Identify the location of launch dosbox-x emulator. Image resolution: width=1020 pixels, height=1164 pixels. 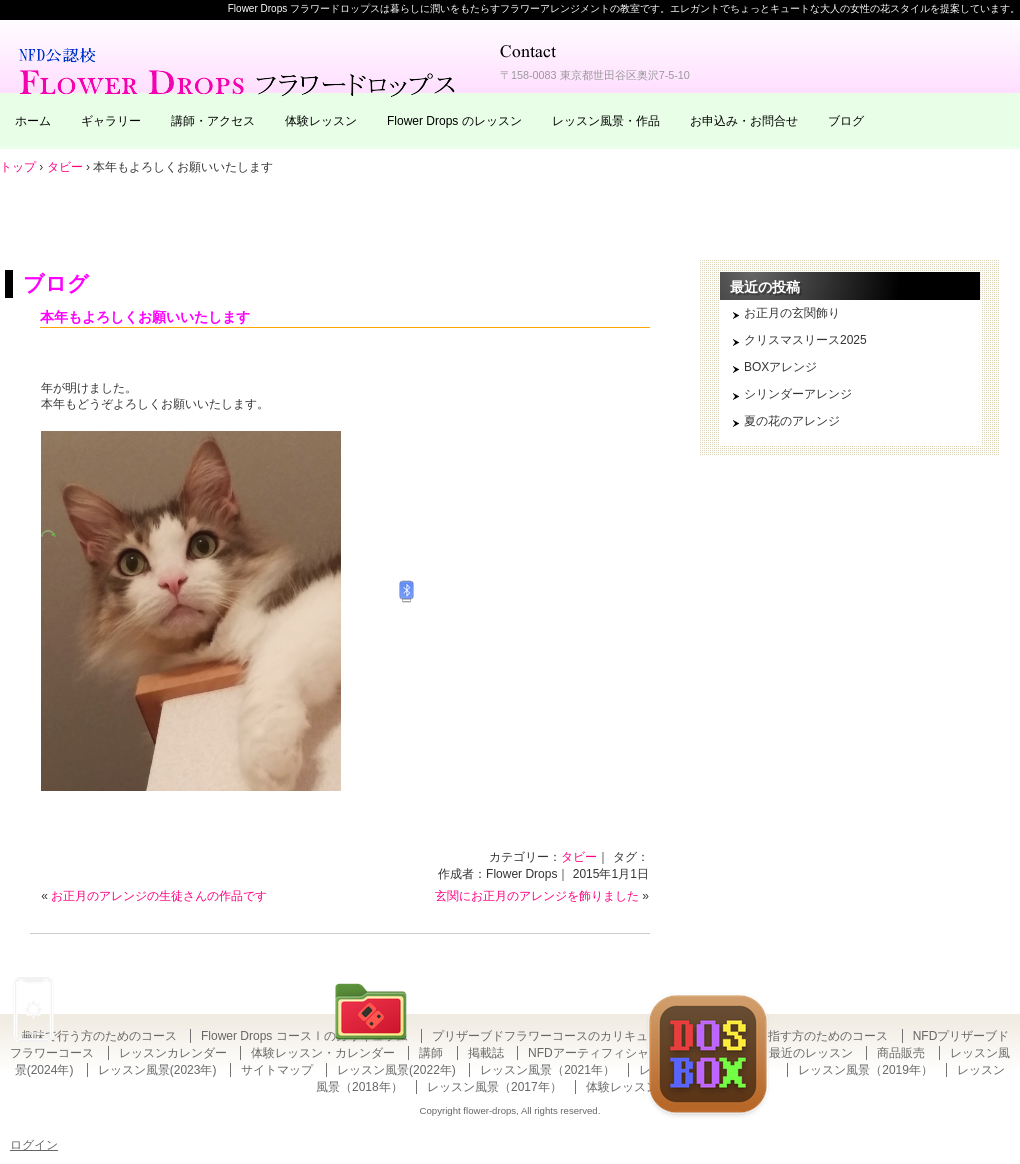
(708, 1054).